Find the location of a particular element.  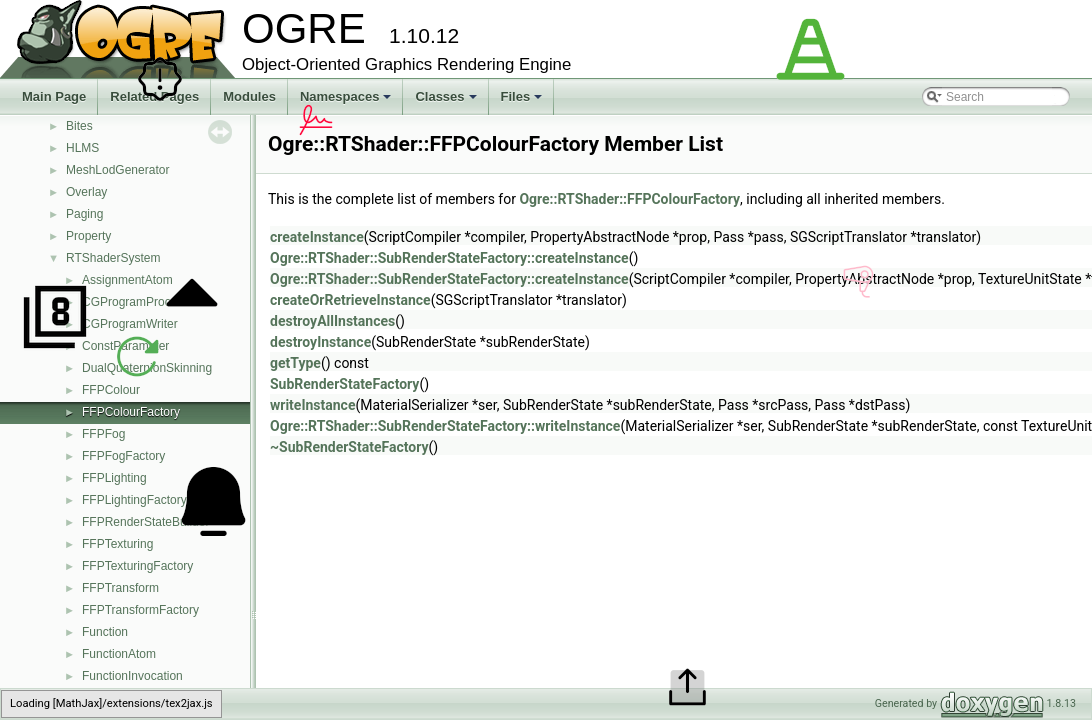

refresh the current page or content is located at coordinates (138, 356).